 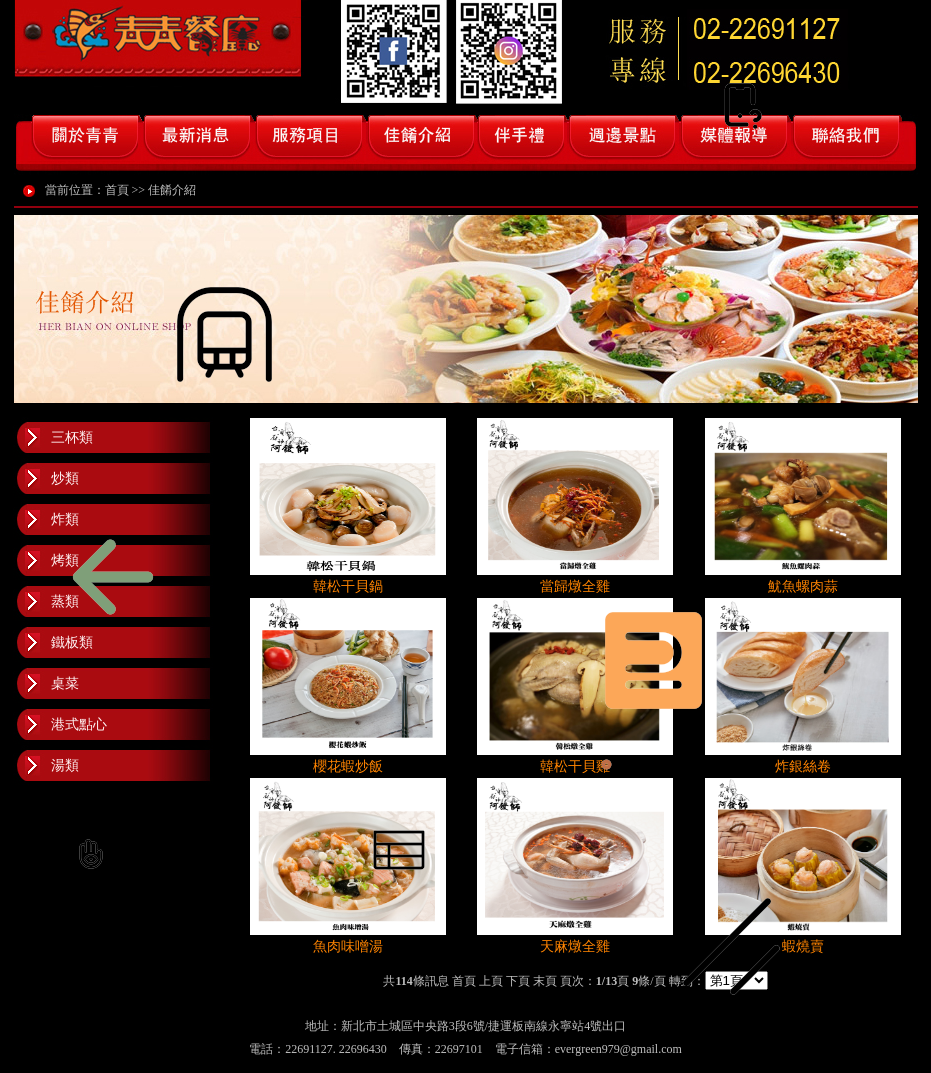 What do you see at coordinates (113, 577) in the screenshot?
I see `go back to the previous screen` at bounding box center [113, 577].